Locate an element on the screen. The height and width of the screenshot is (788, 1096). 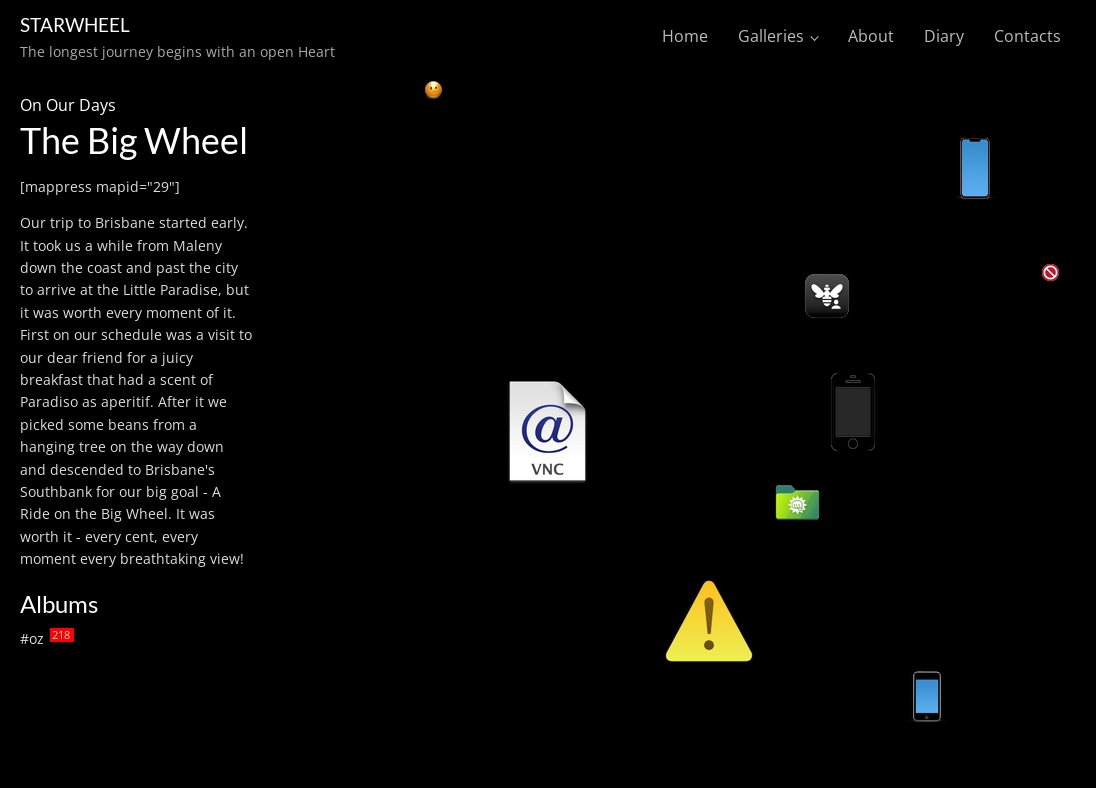
open a VNC remote connection shortcut is located at coordinates (547, 433).